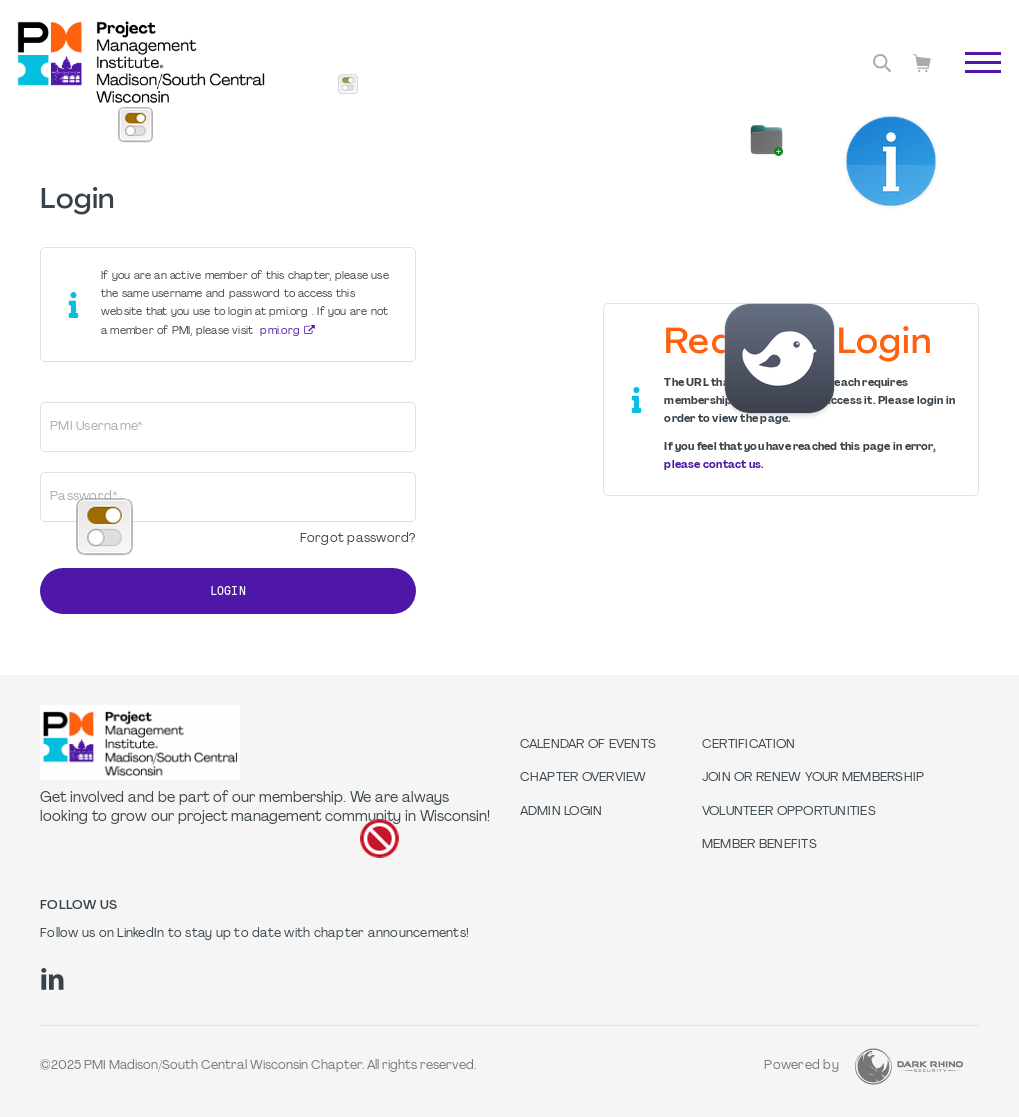 This screenshot has width=1019, height=1117. What do you see at coordinates (379, 838) in the screenshot?
I see `clear or delete text from an input field` at bounding box center [379, 838].